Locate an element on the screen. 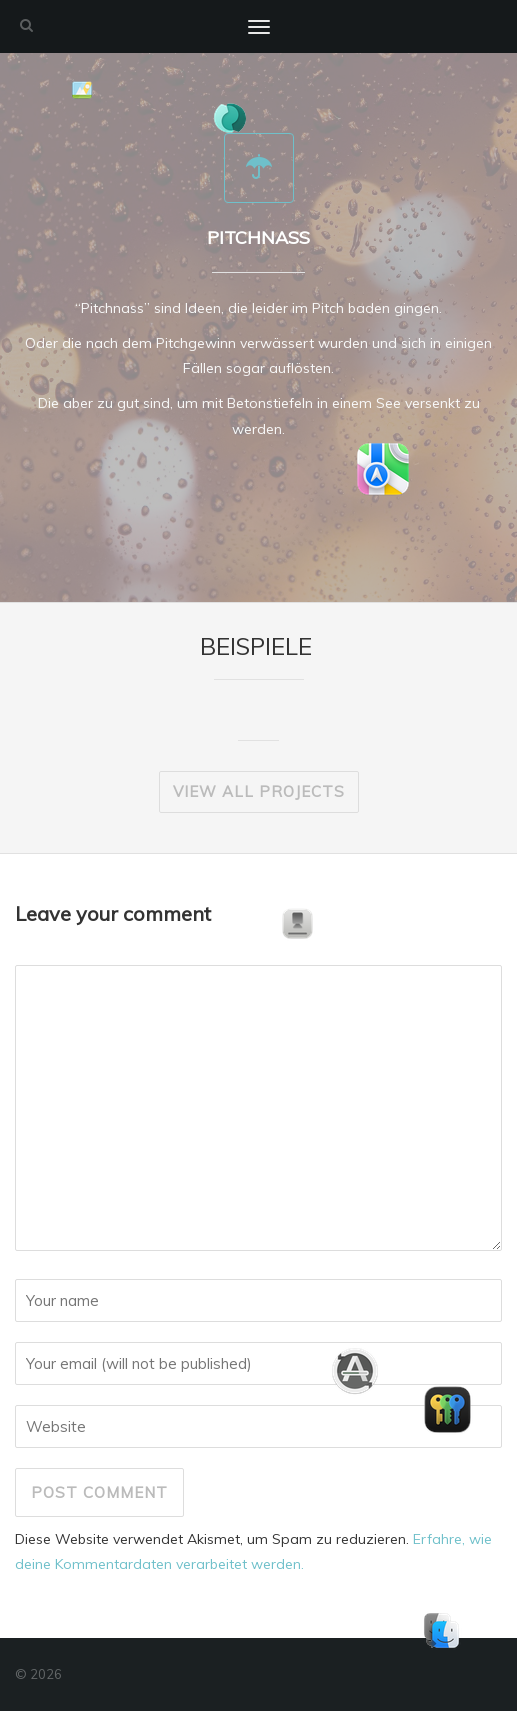 The width and height of the screenshot is (517, 1711). open desk view app to show your desk surface via overhead camera is located at coordinates (297, 923).